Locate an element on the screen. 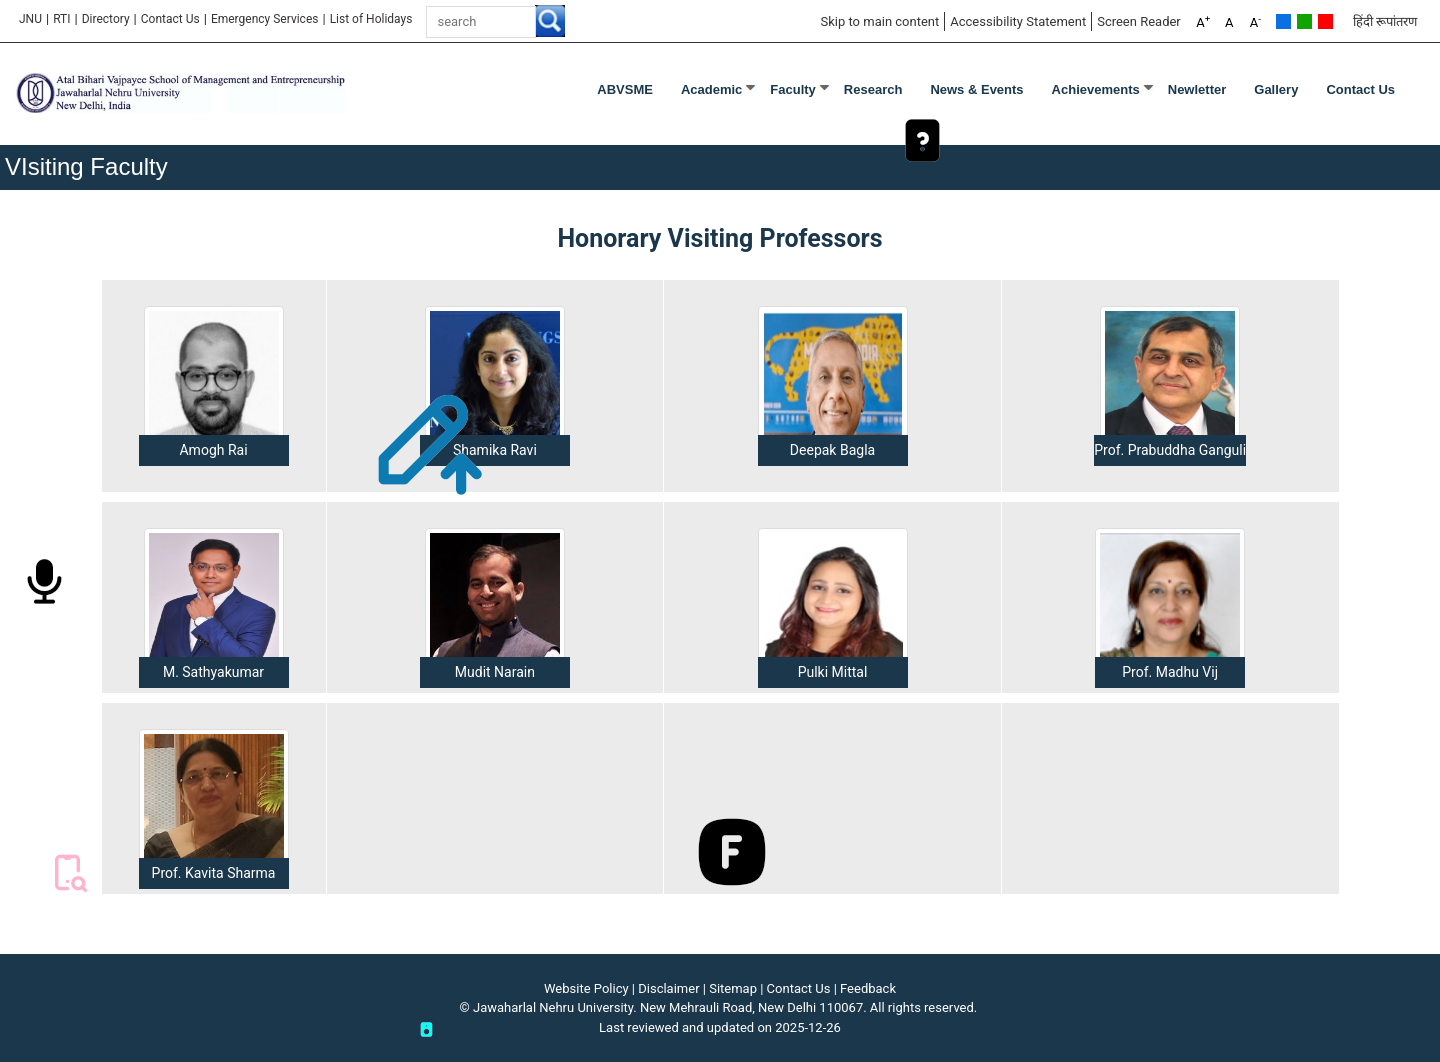 Image resolution: width=1440 pixels, height=1062 pixels. search for a mobile device is located at coordinates (67, 872).